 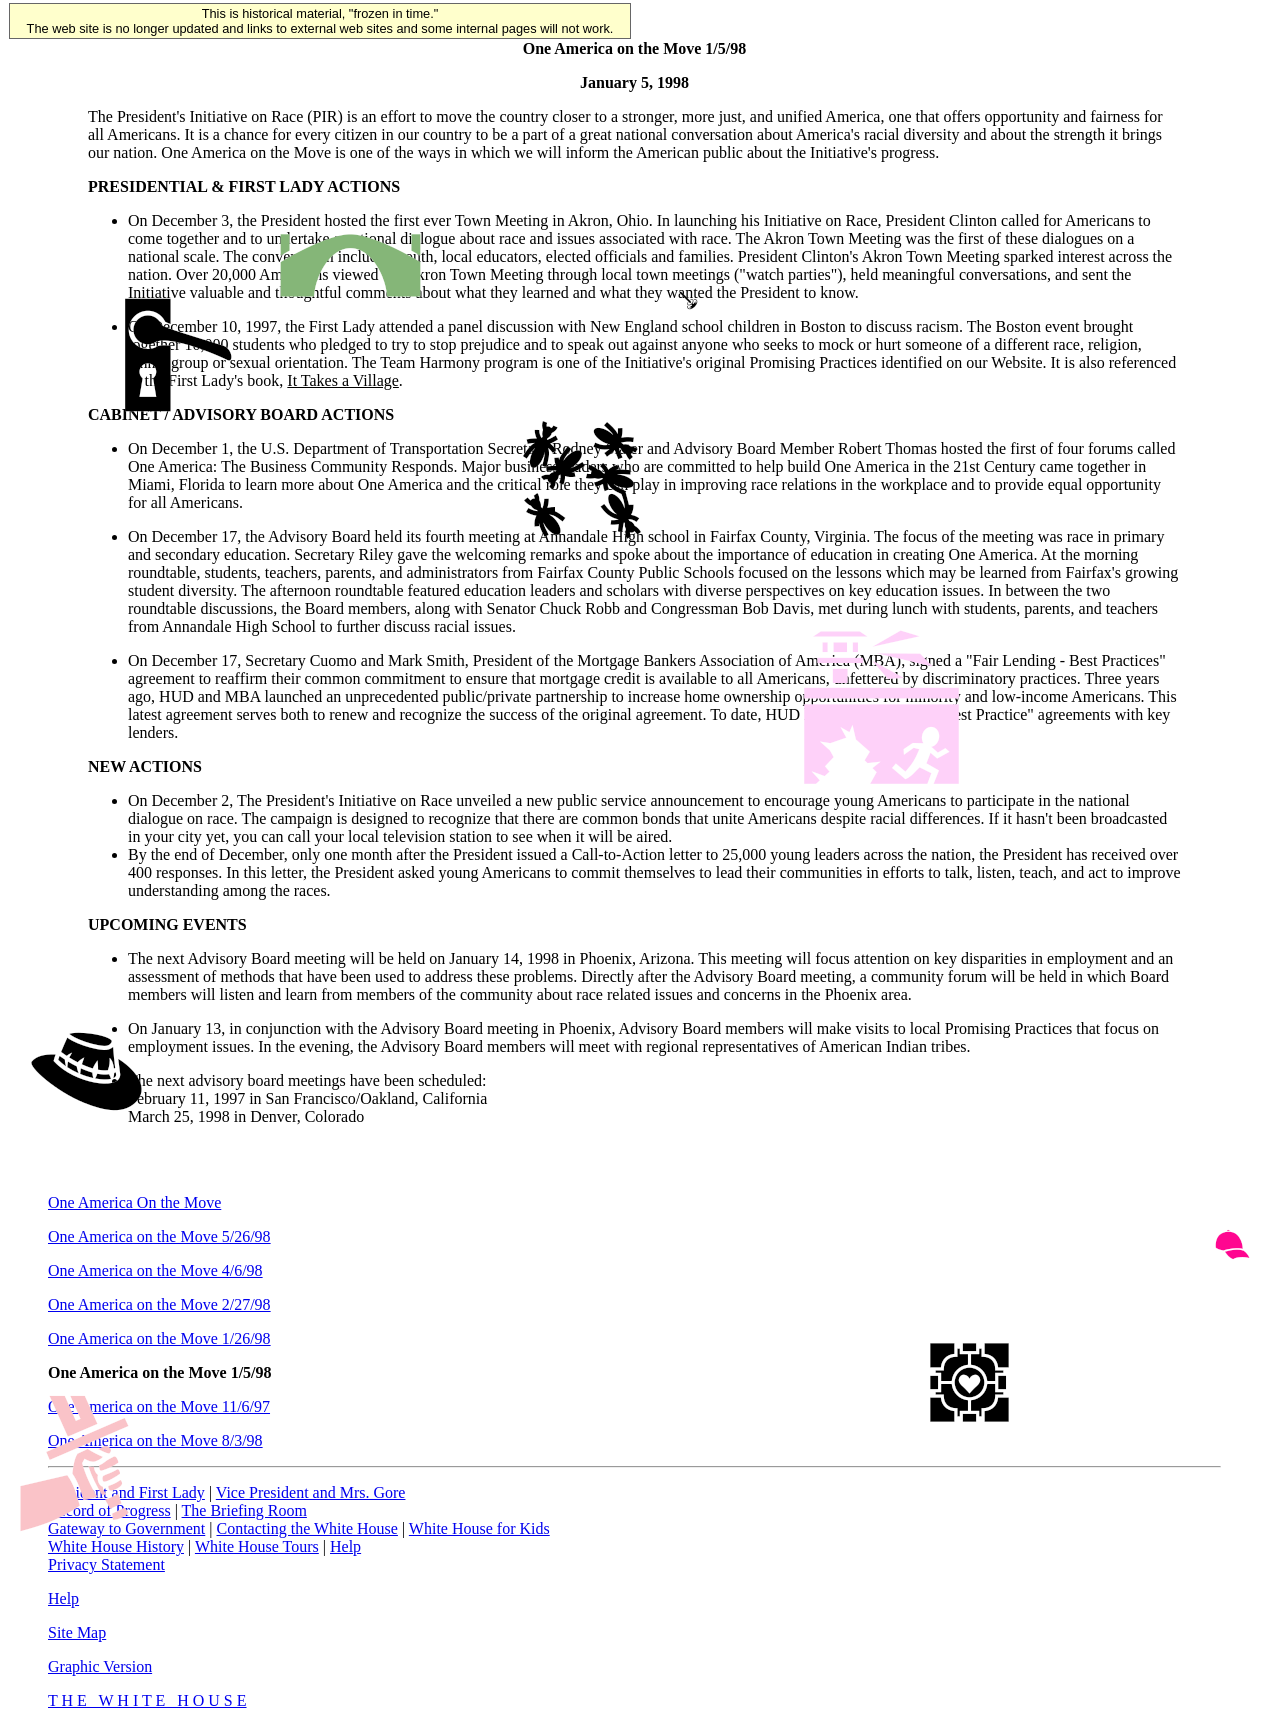 I want to click on companion cube item or collectible from Portal, so click(x=969, y=1382).